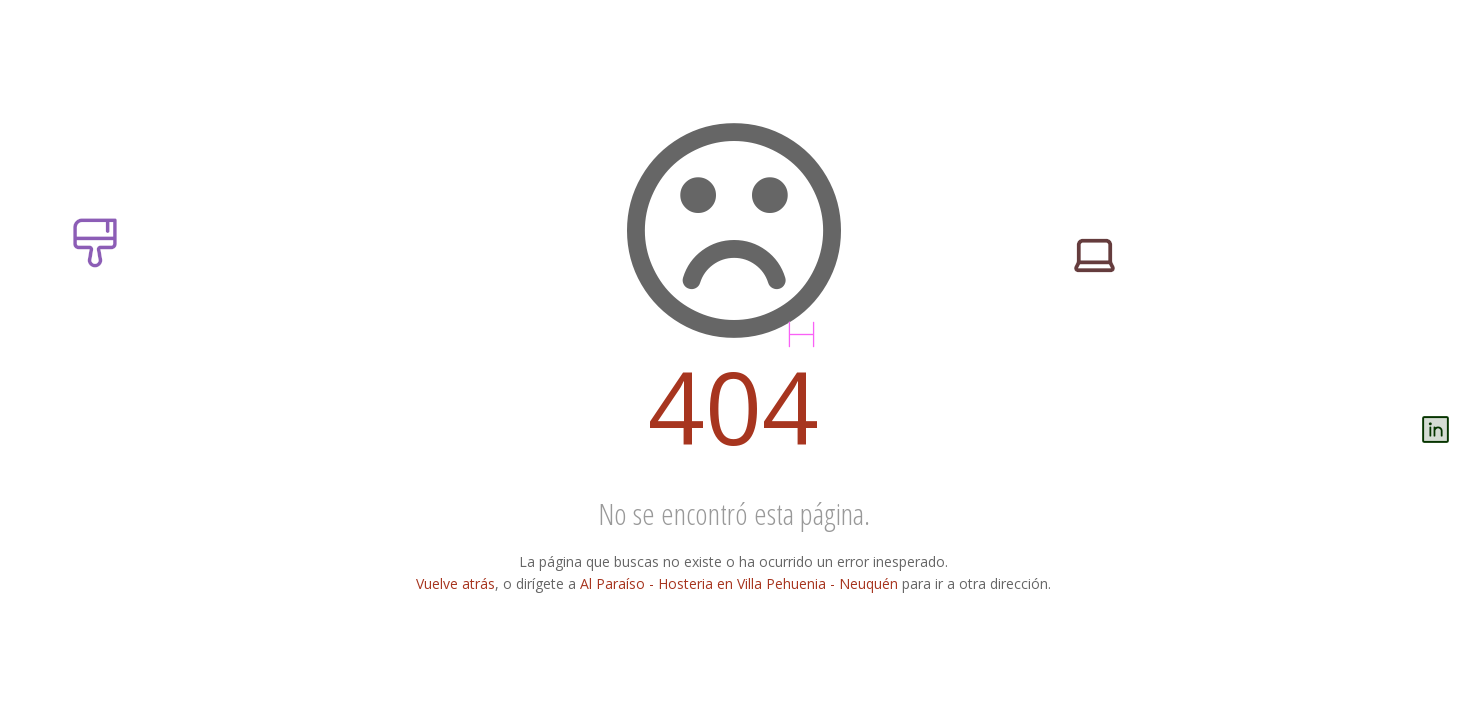 The width and height of the screenshot is (1467, 720). Describe the element at coordinates (1435, 429) in the screenshot. I see `connect with LinkedIn` at that location.